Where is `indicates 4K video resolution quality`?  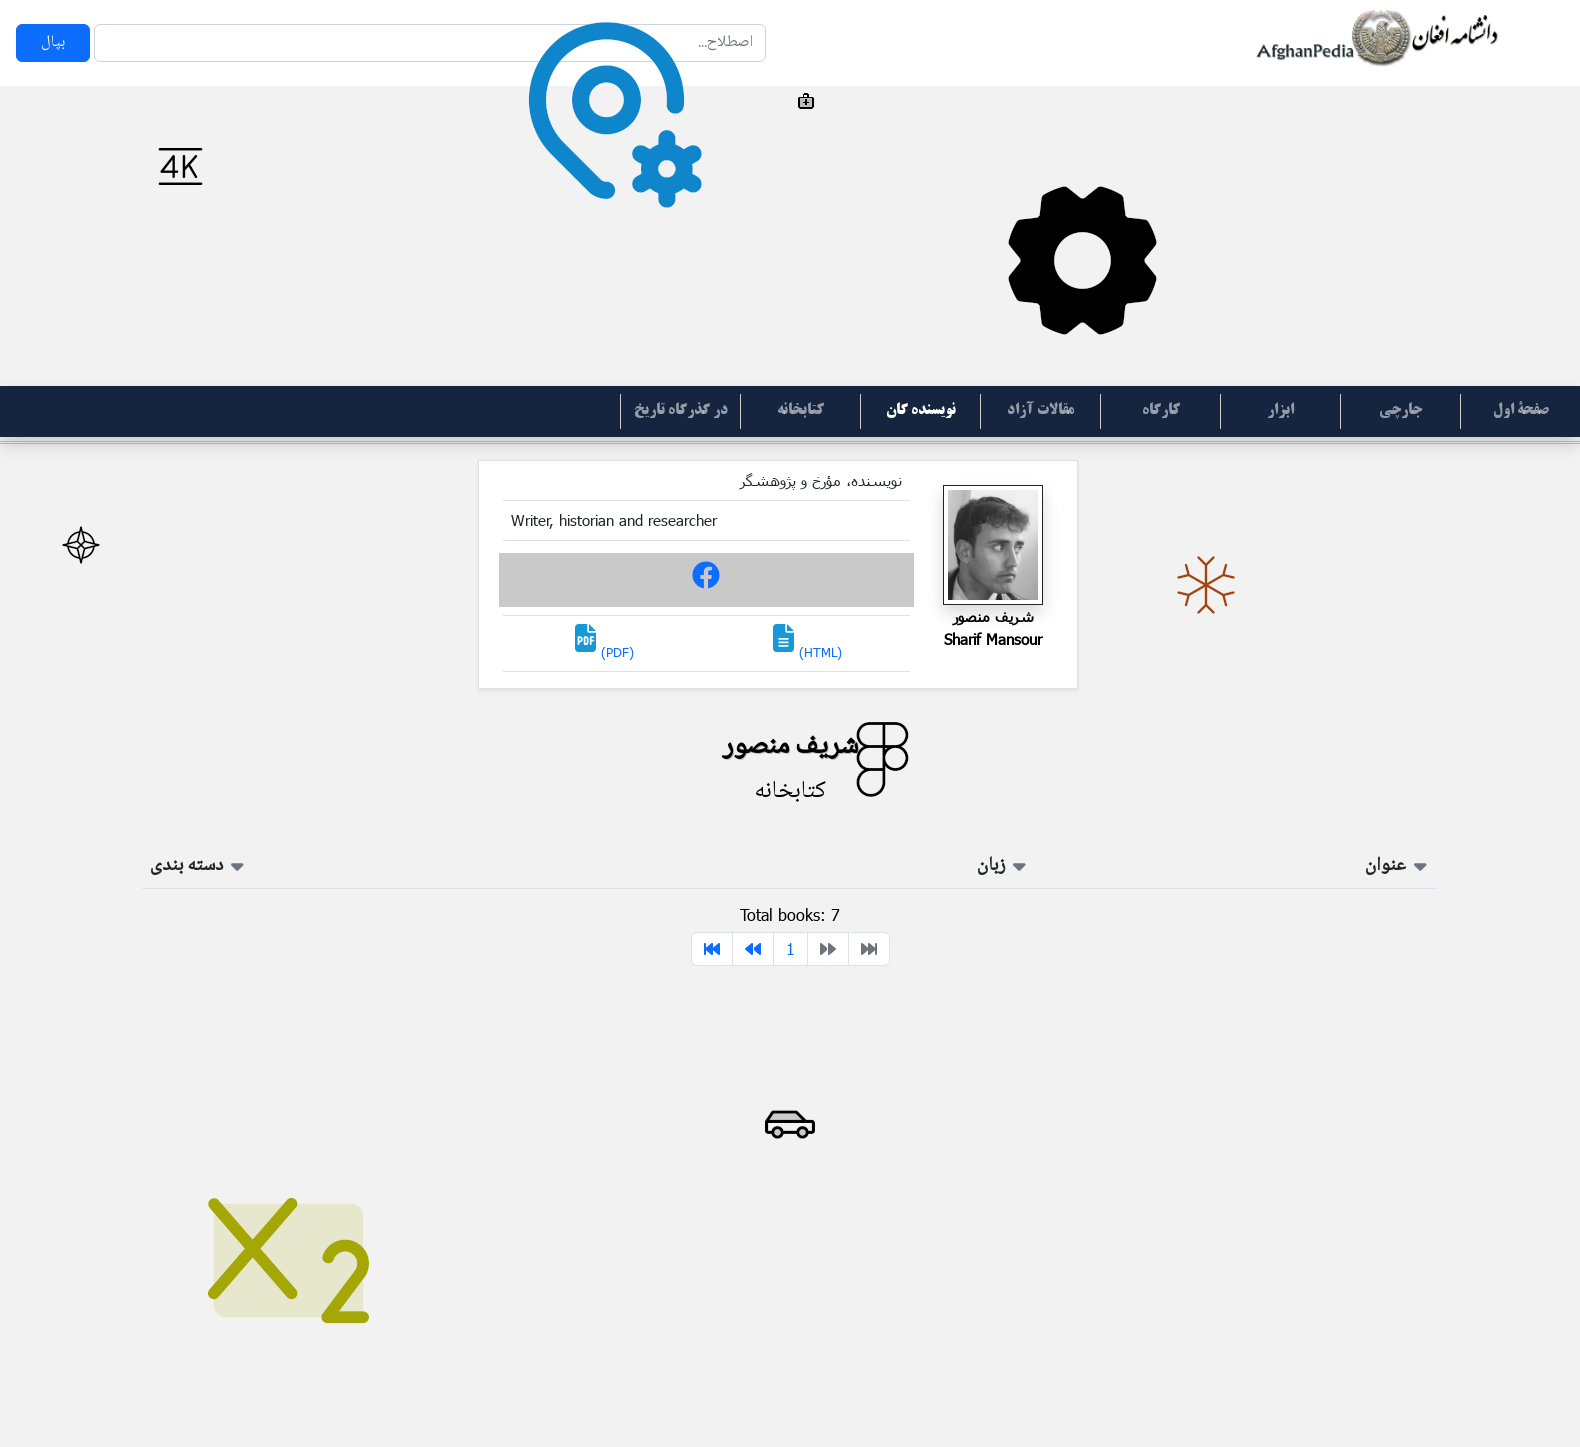 indicates 4K video resolution quality is located at coordinates (180, 166).